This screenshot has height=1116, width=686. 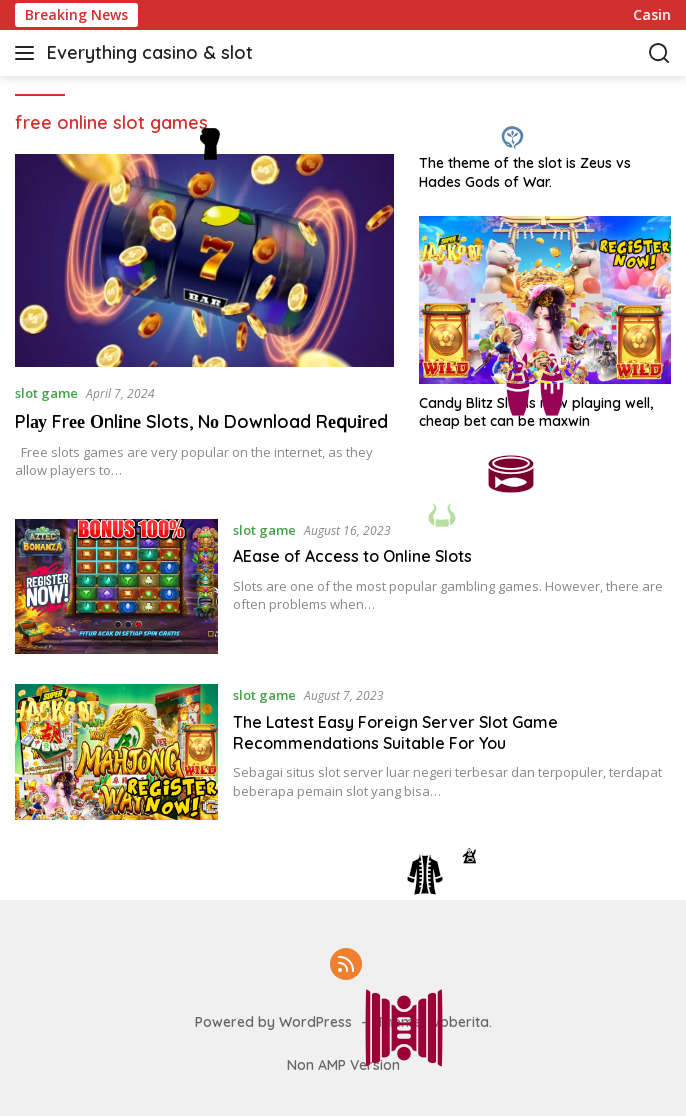 I want to click on canned fish item in a game inventory, so click(x=511, y=474).